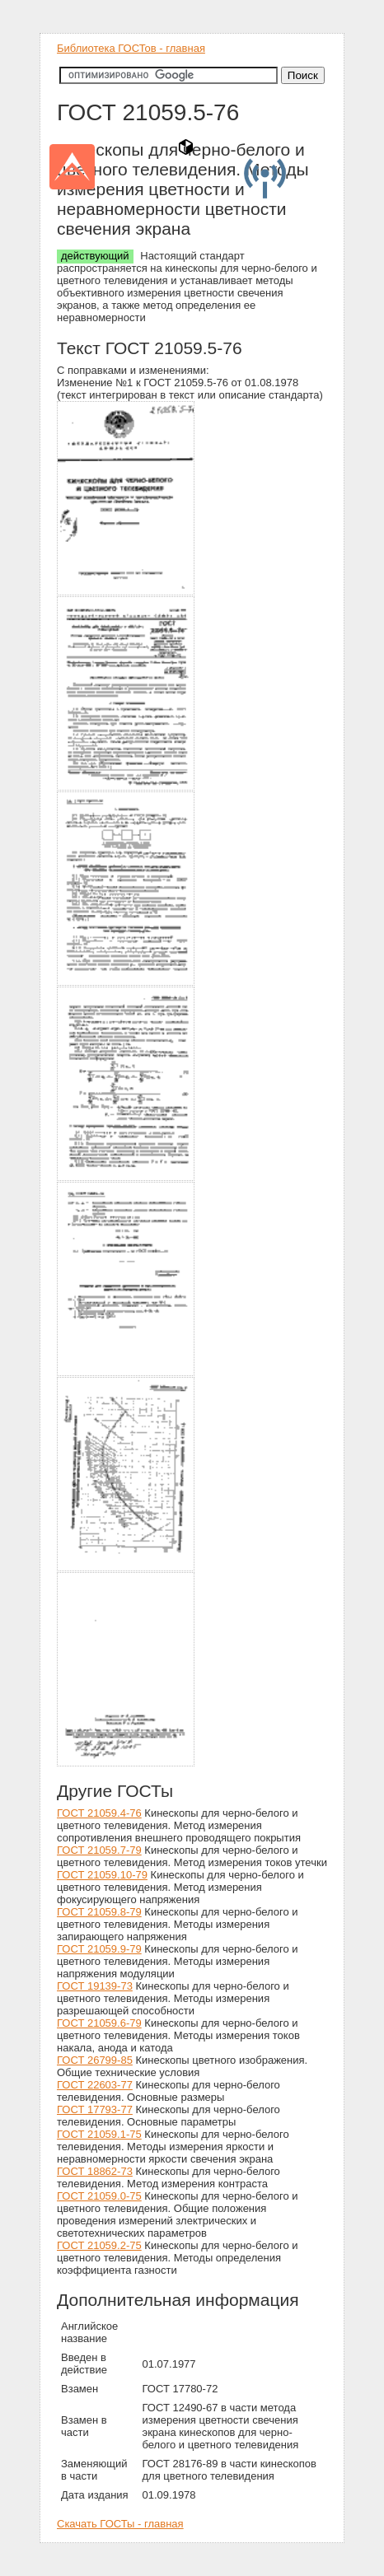 The image size is (384, 2576). What do you see at coordinates (185, 147) in the screenshot?
I see `flatpak package manager logo` at bounding box center [185, 147].